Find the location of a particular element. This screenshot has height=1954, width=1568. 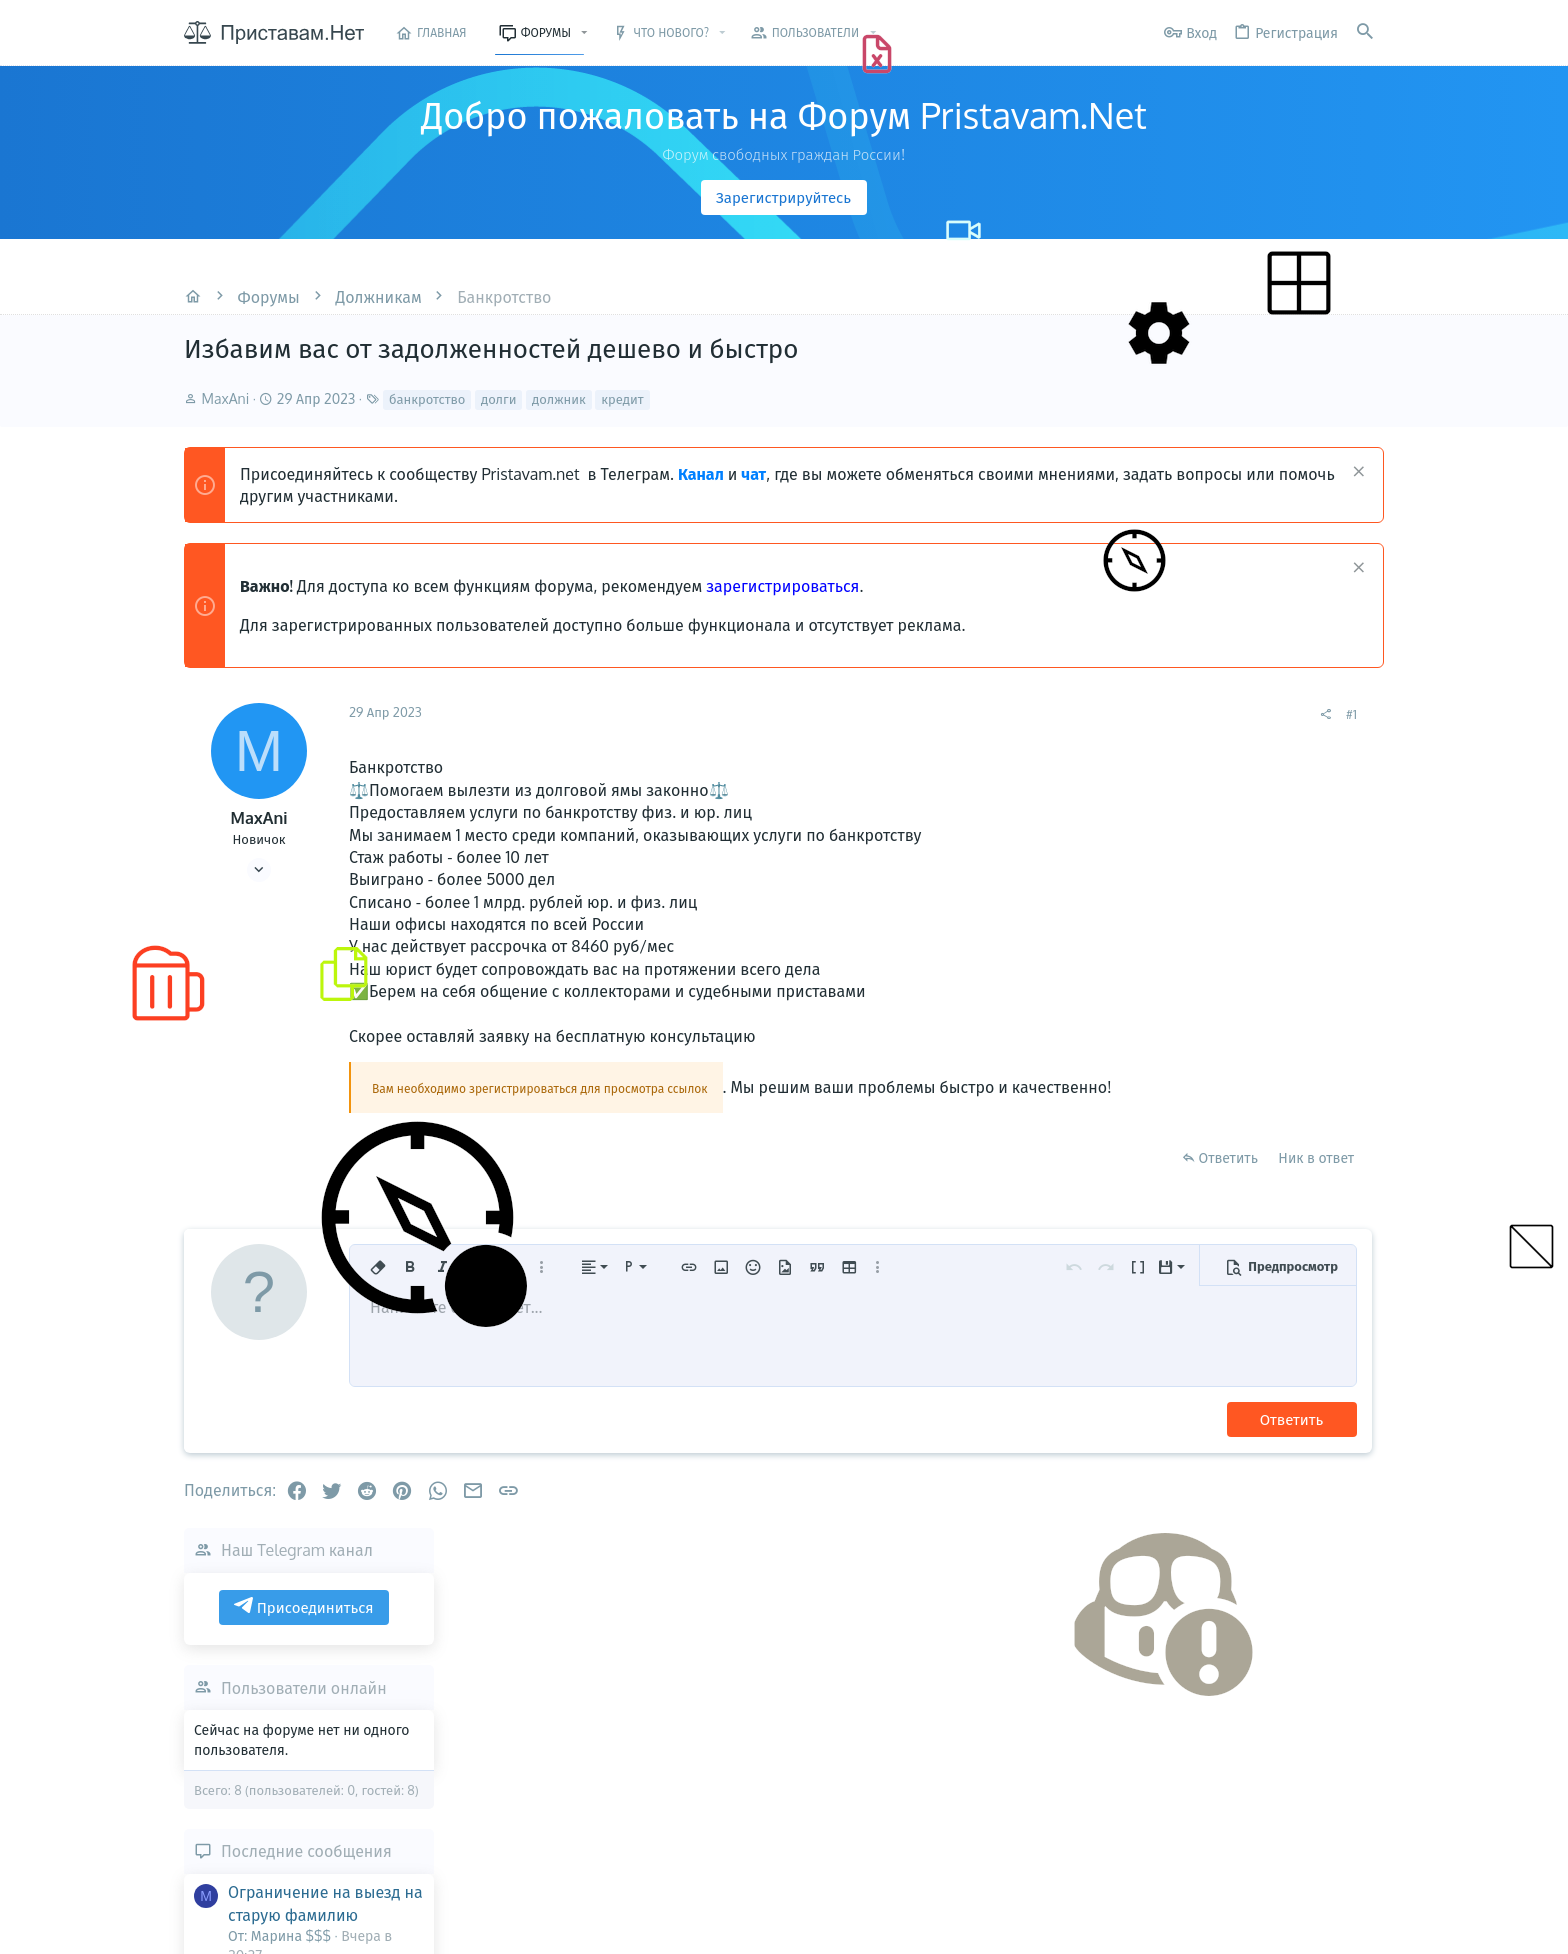

view items in grid layout is located at coordinates (1299, 283).